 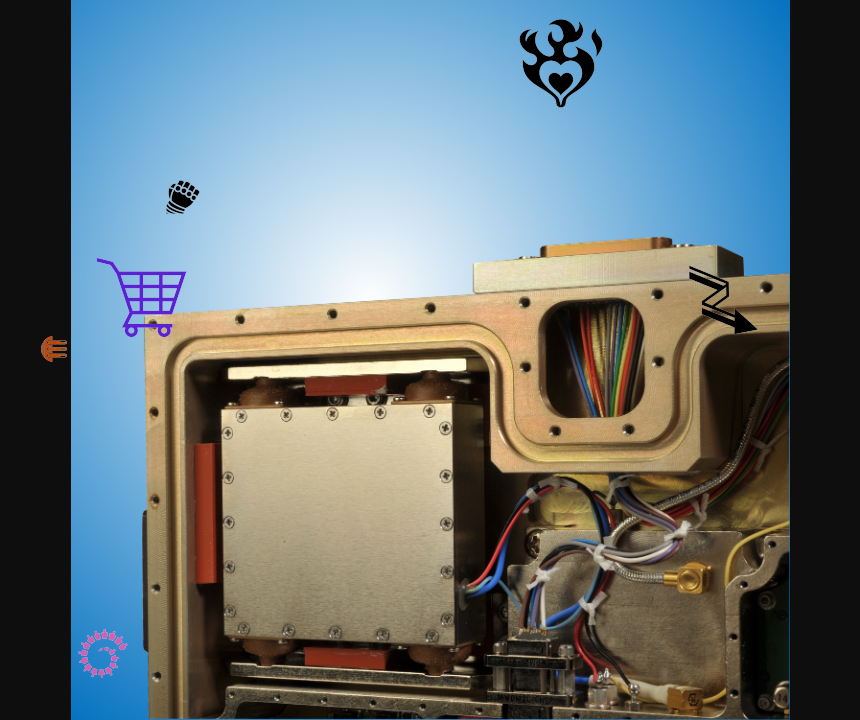 What do you see at coordinates (559, 63) in the screenshot?
I see `indicates heartburn or acid reflux symptom` at bounding box center [559, 63].